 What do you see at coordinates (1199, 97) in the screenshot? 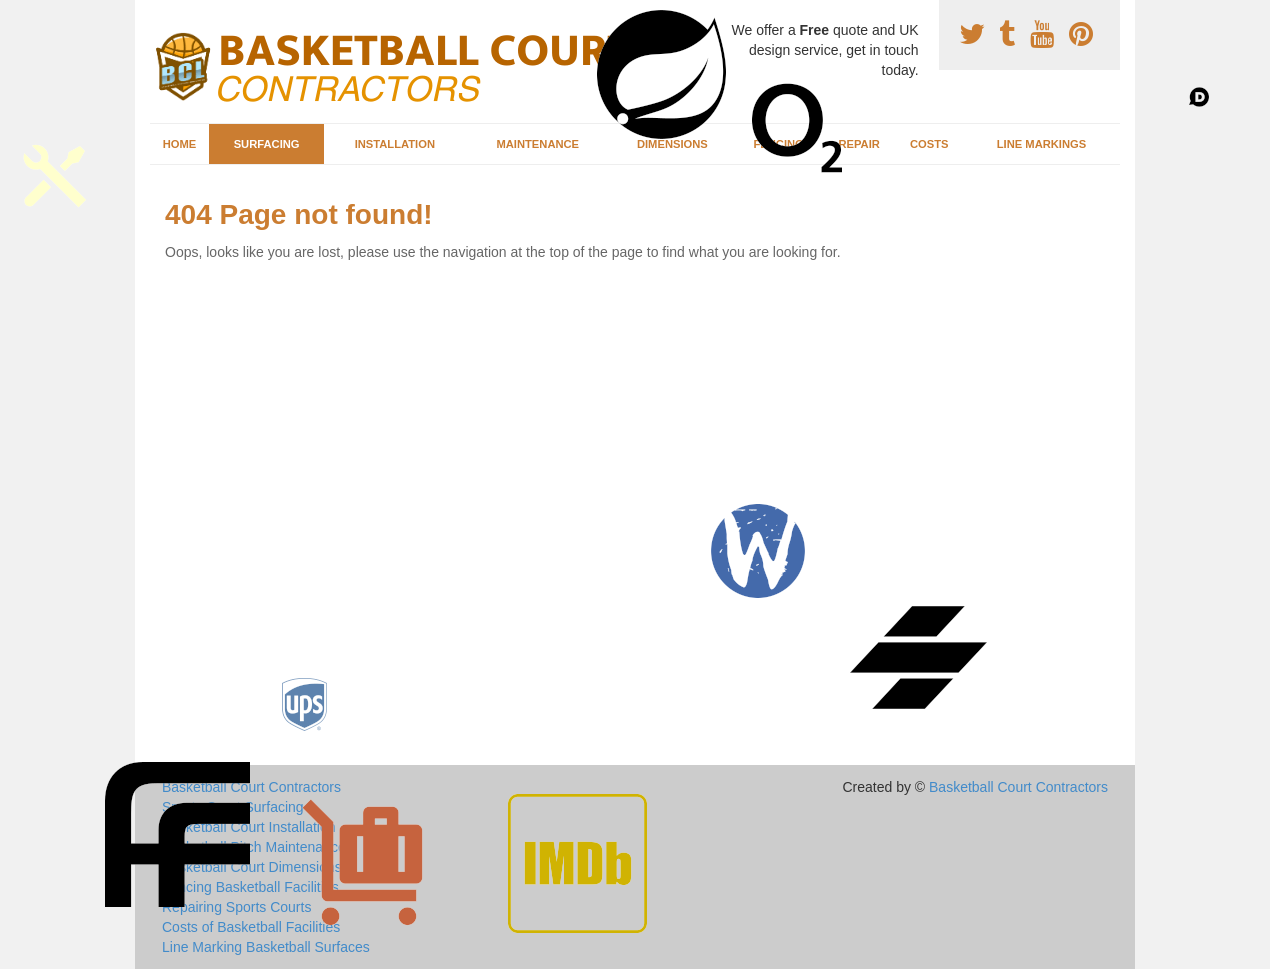
I see `open Disqus comments section` at bounding box center [1199, 97].